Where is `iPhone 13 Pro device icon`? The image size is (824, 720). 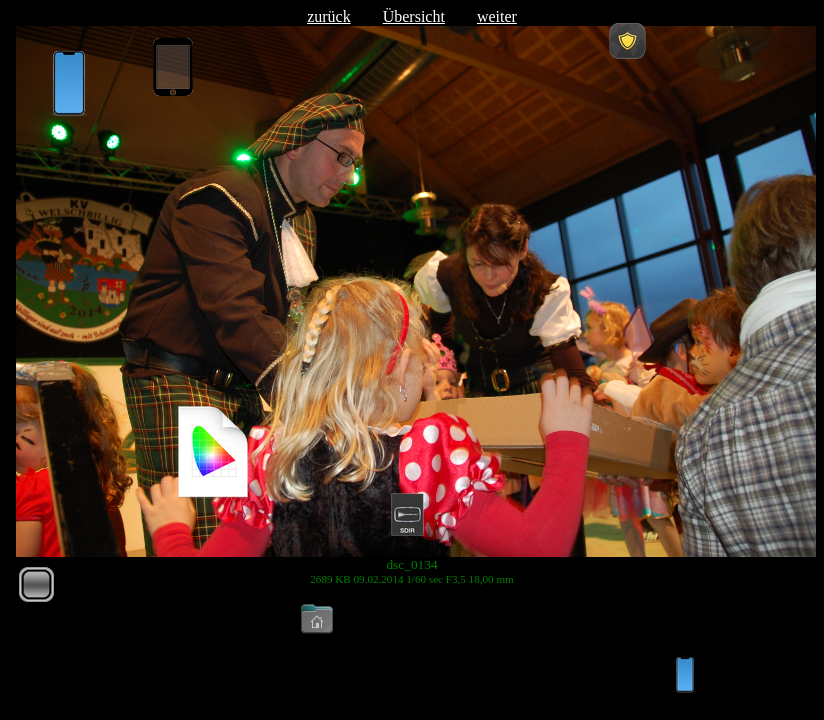 iPhone 13 Pro device icon is located at coordinates (69, 84).